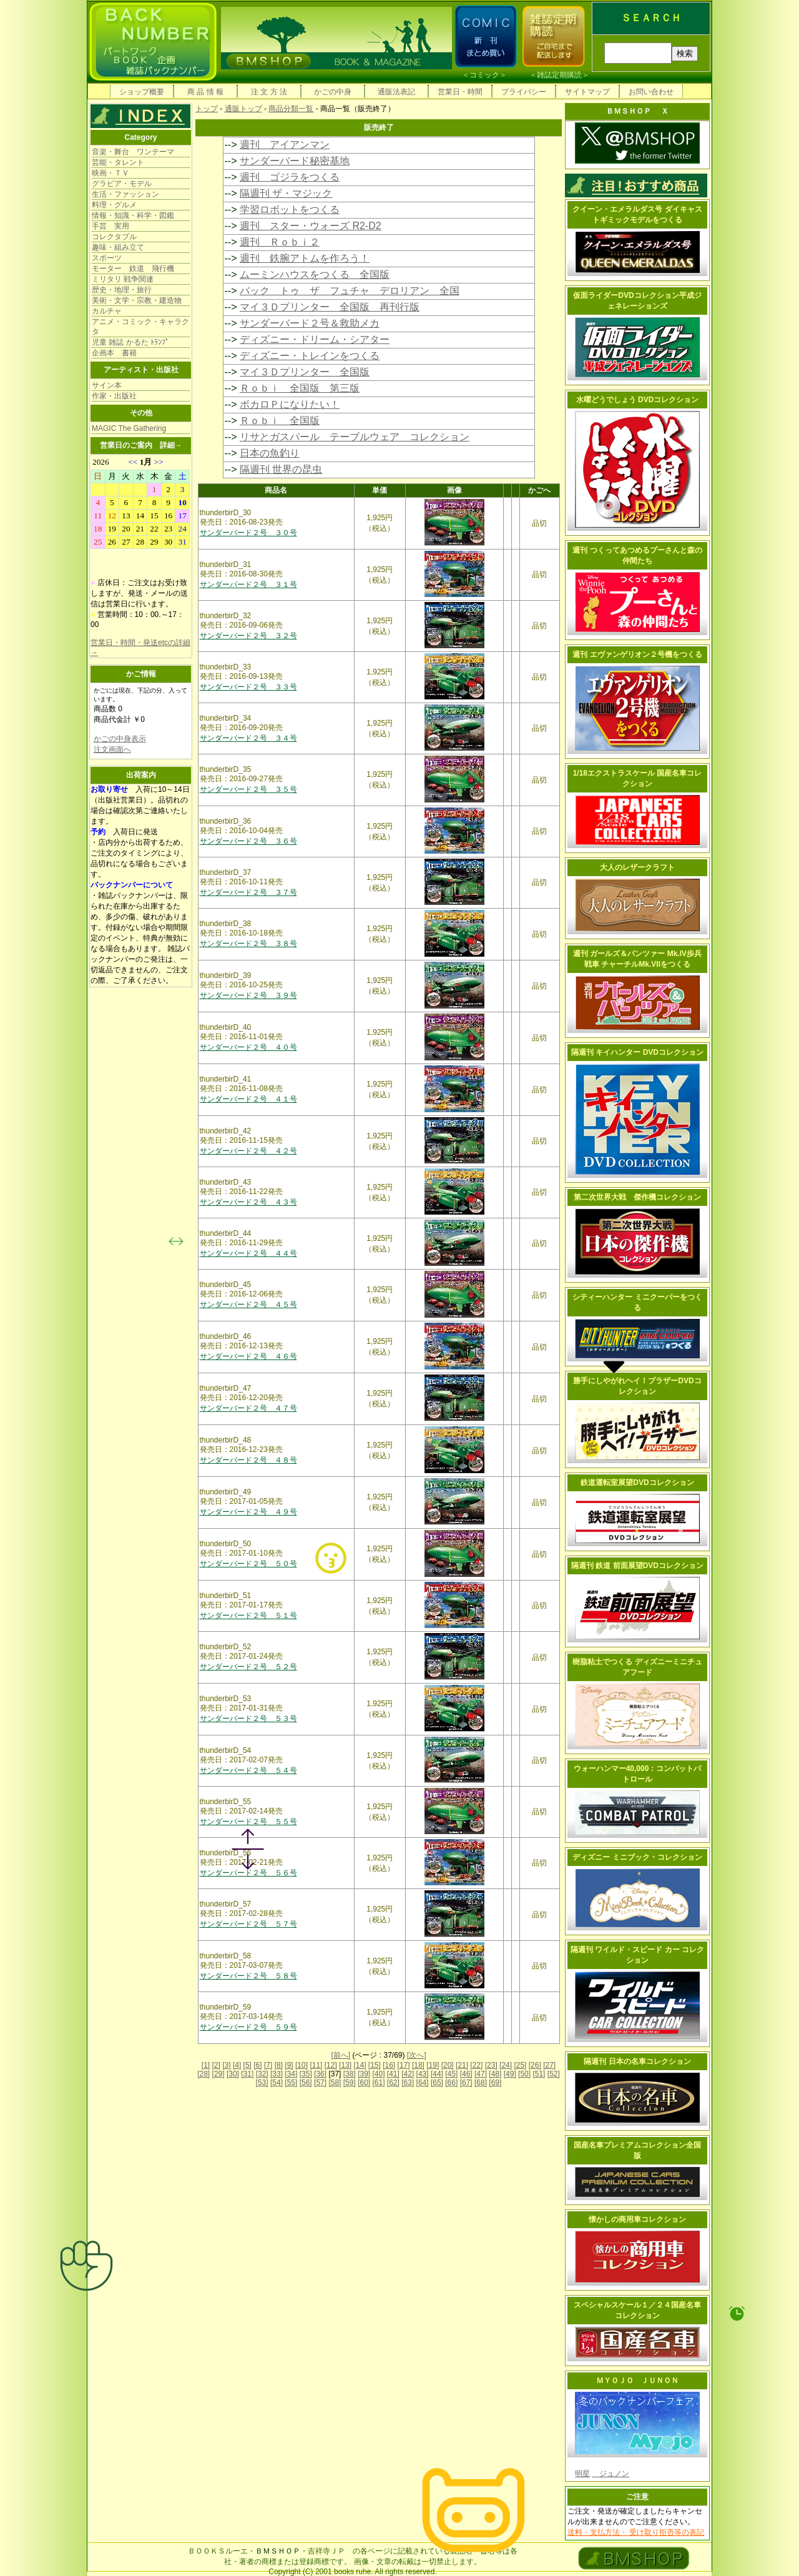  What do you see at coordinates (473, 2508) in the screenshot?
I see `finn the human character icon from adventure time` at bounding box center [473, 2508].